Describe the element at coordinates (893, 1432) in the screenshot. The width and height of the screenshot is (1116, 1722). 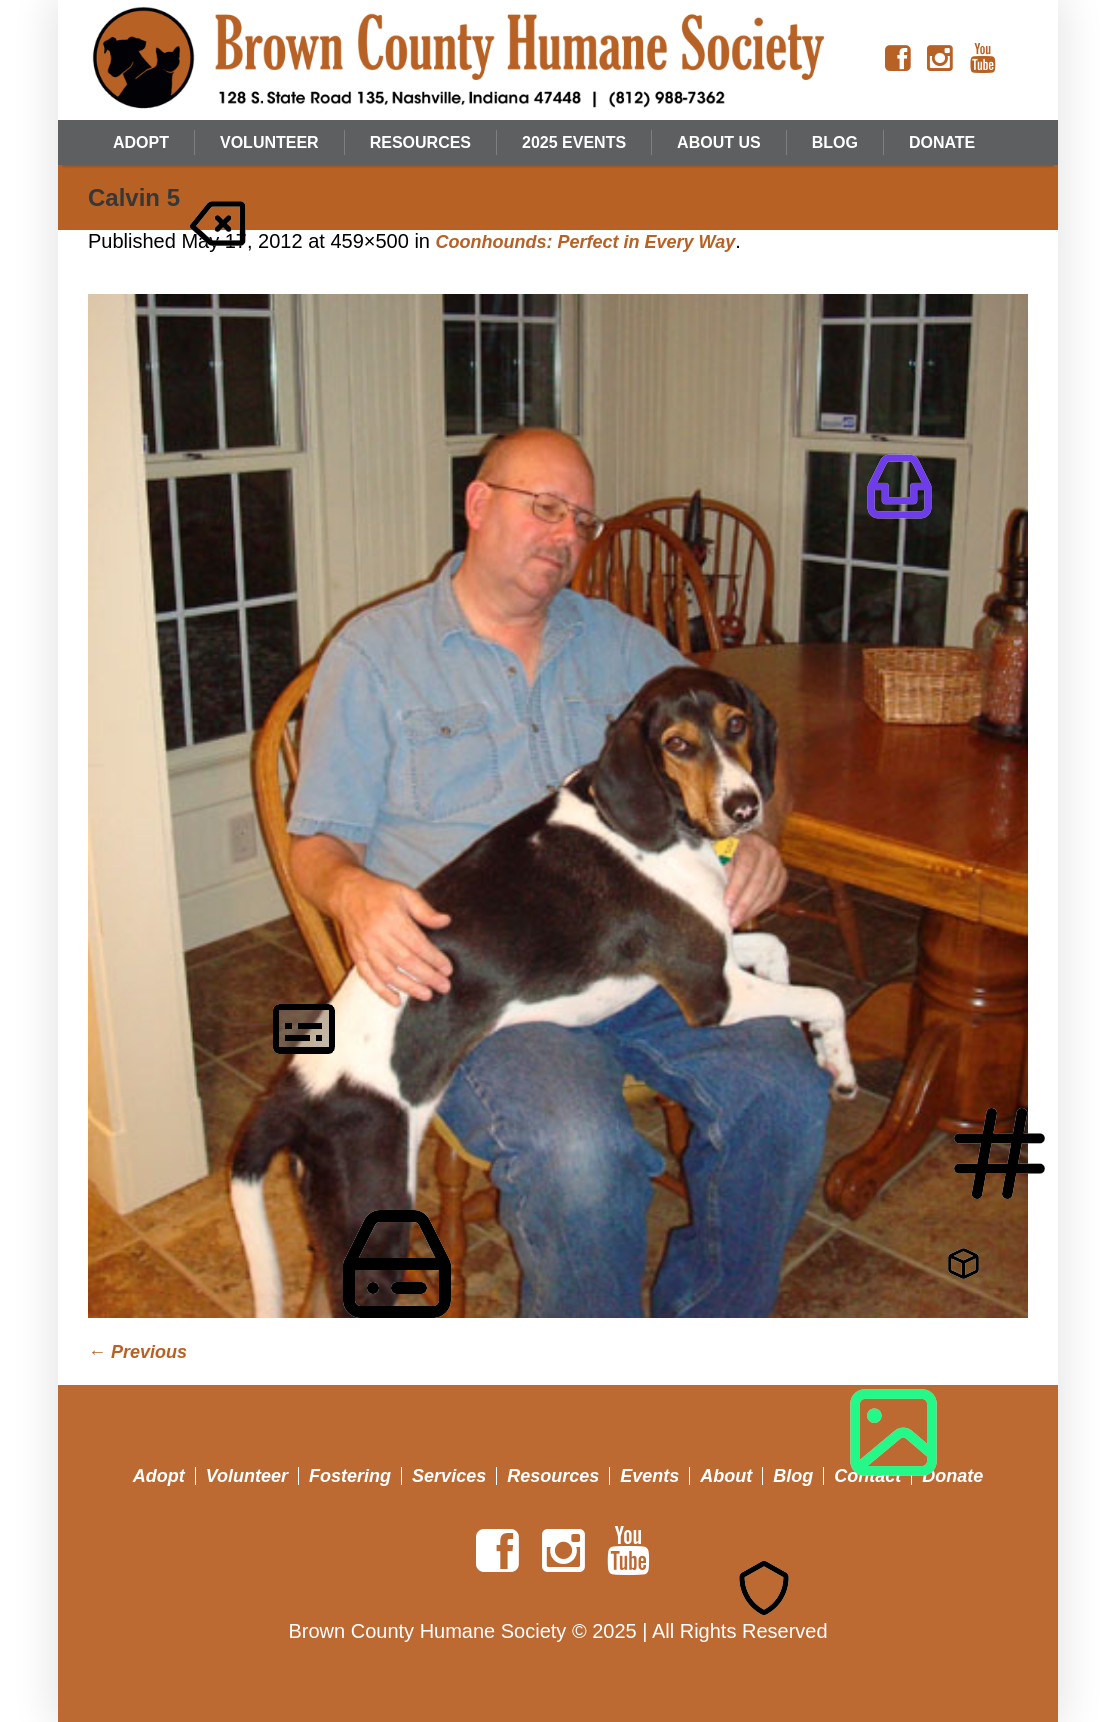
I see `view image or photo` at that location.